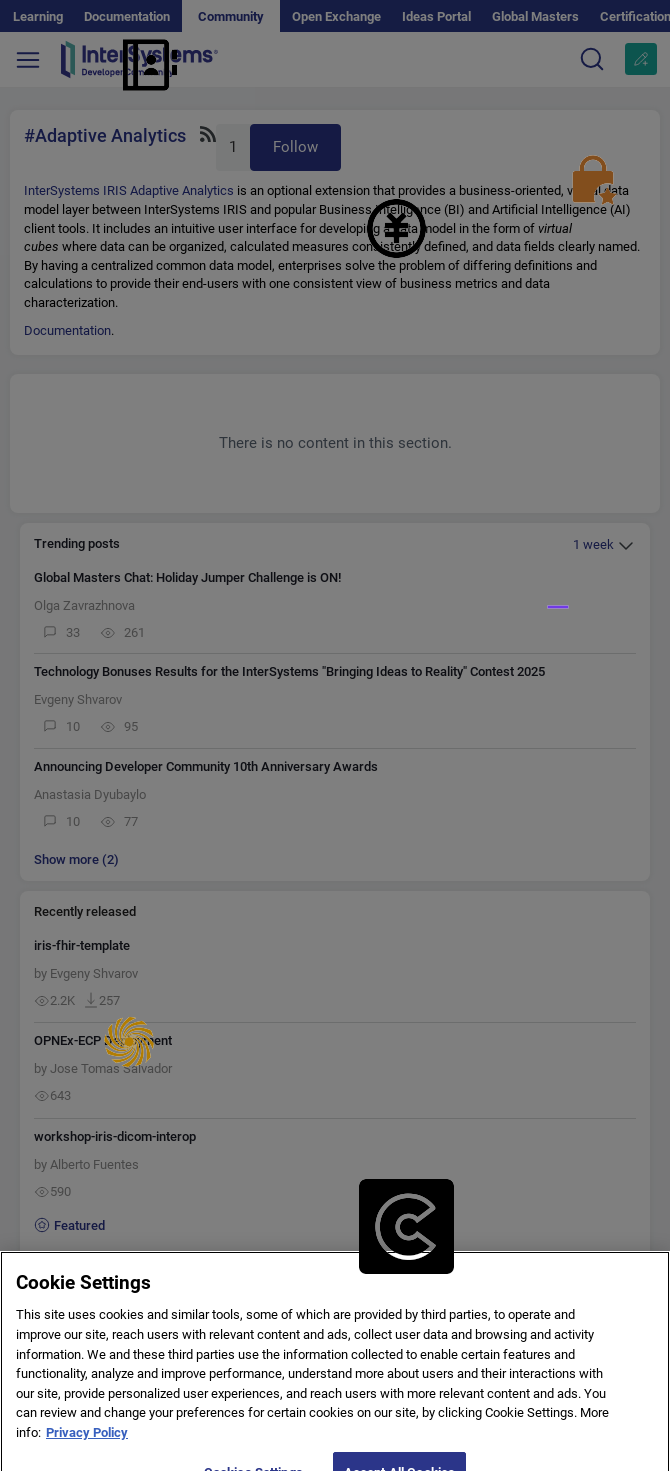 The width and height of the screenshot is (670, 1471). Describe the element at coordinates (396, 228) in the screenshot. I see `view balance in chinese yuan` at that location.